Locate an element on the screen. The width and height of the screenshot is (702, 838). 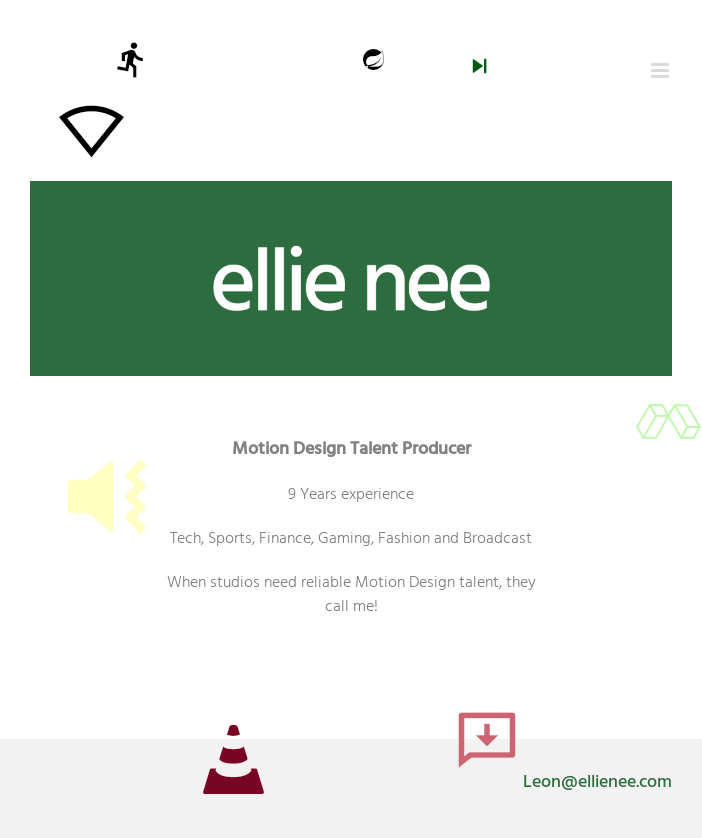
indicates wifi signal strength is located at coordinates (91, 131).